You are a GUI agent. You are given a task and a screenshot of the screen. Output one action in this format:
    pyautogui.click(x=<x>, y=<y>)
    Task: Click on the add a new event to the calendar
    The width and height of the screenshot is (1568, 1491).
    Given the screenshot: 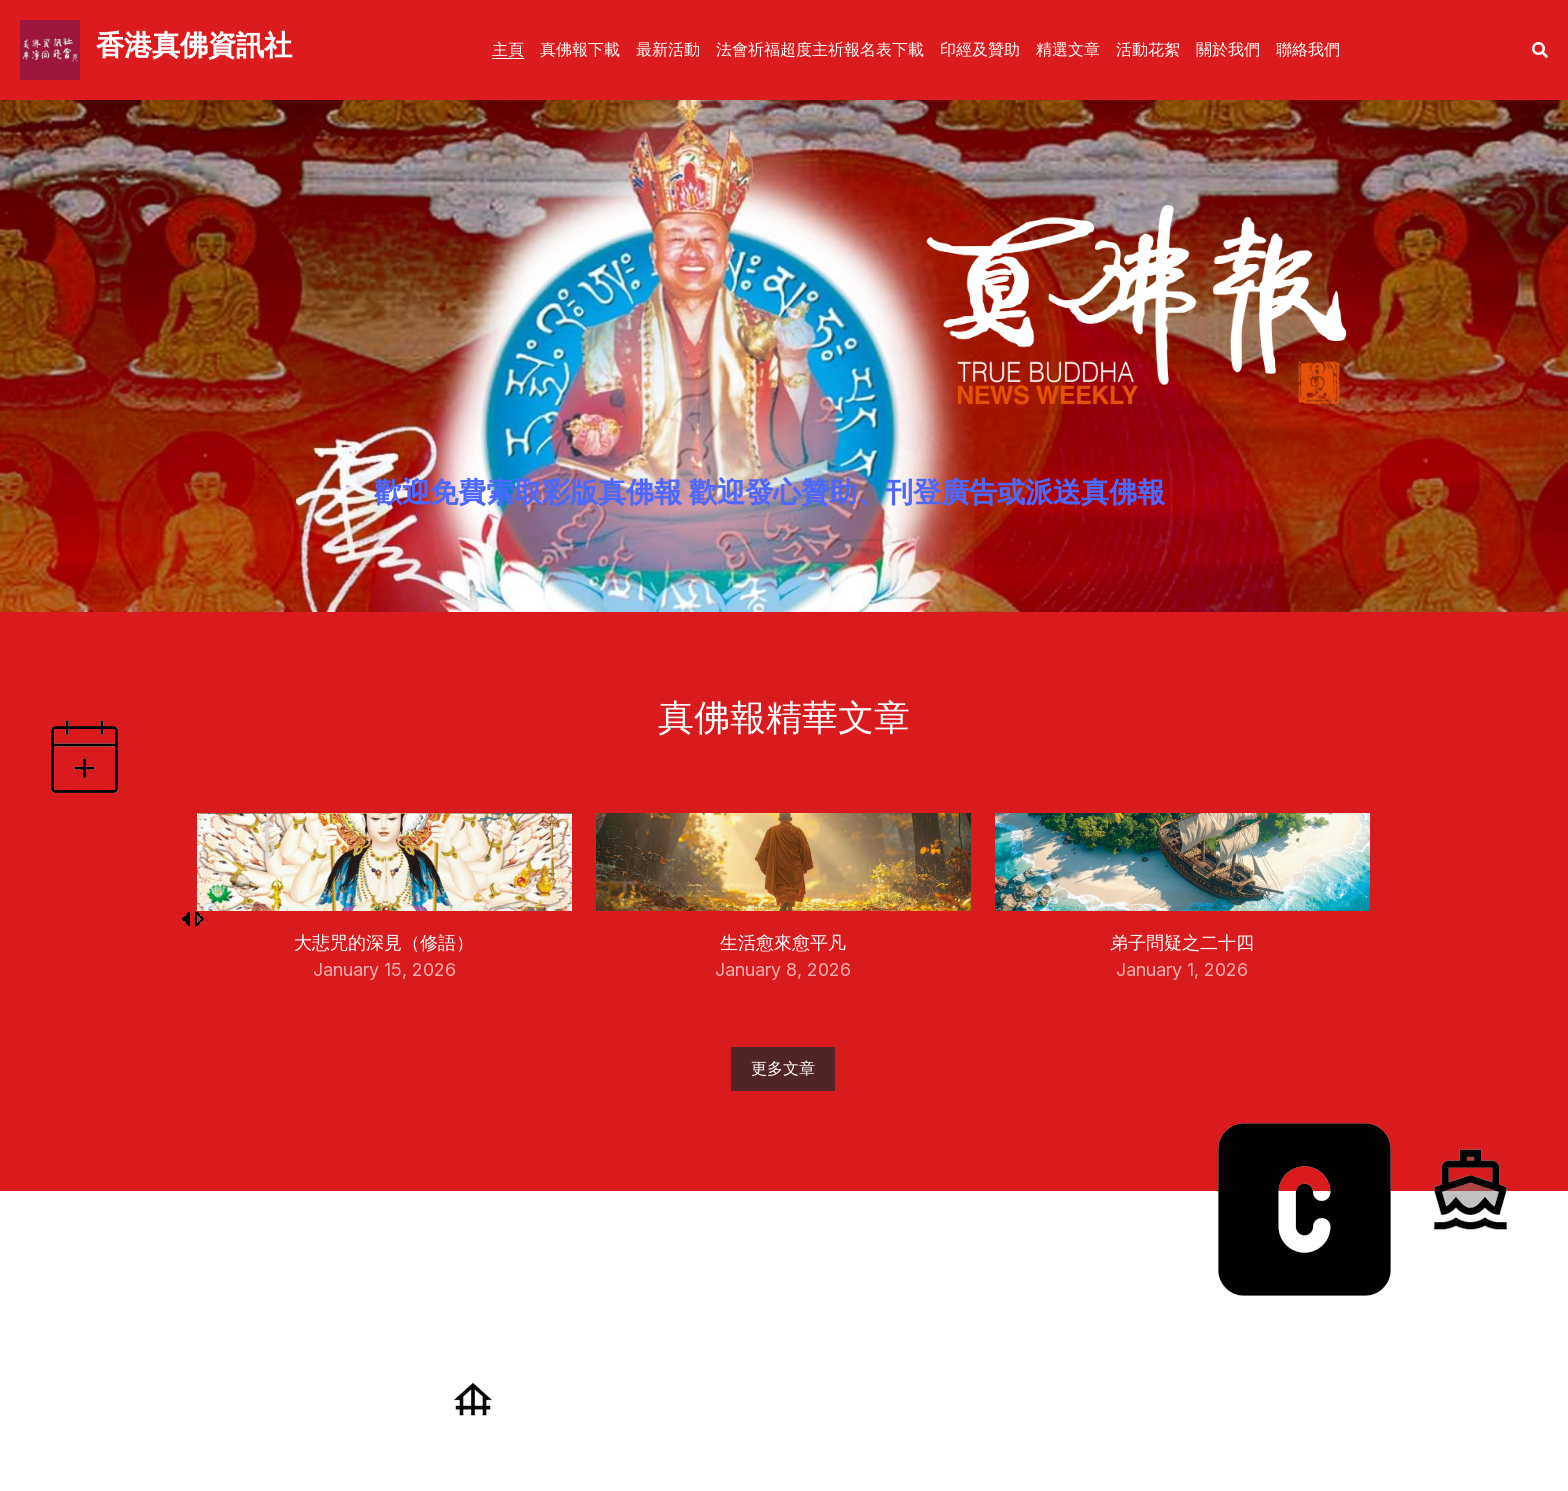 What is the action you would take?
    pyautogui.click(x=84, y=759)
    